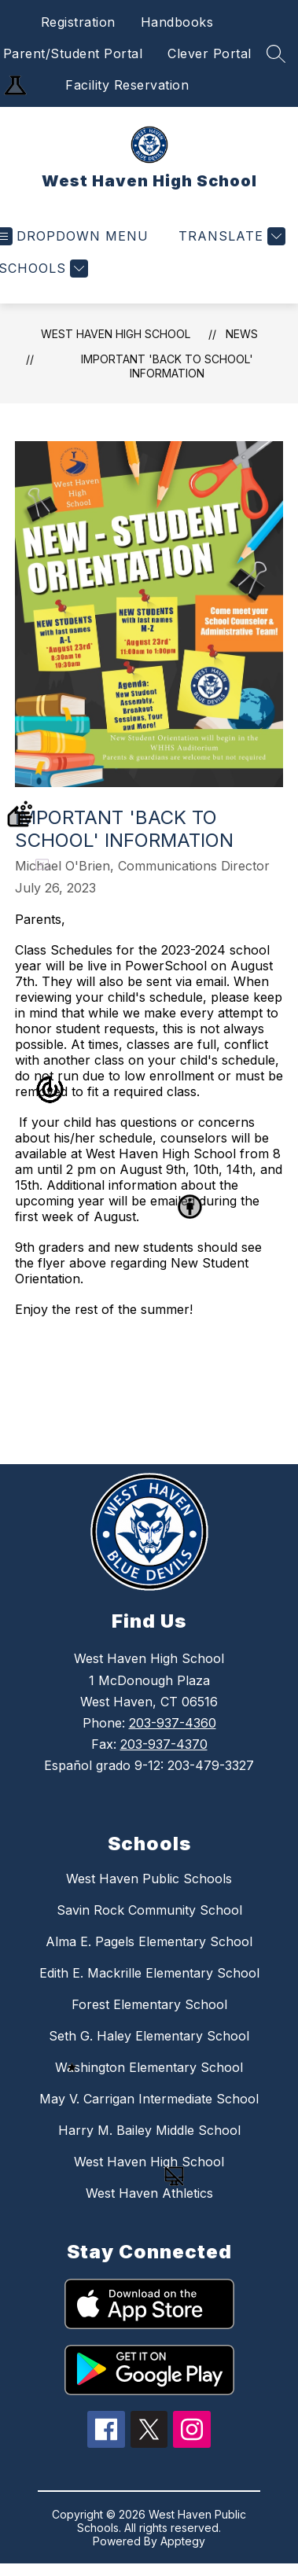  I want to click on access science or laboratory features, so click(15, 85).